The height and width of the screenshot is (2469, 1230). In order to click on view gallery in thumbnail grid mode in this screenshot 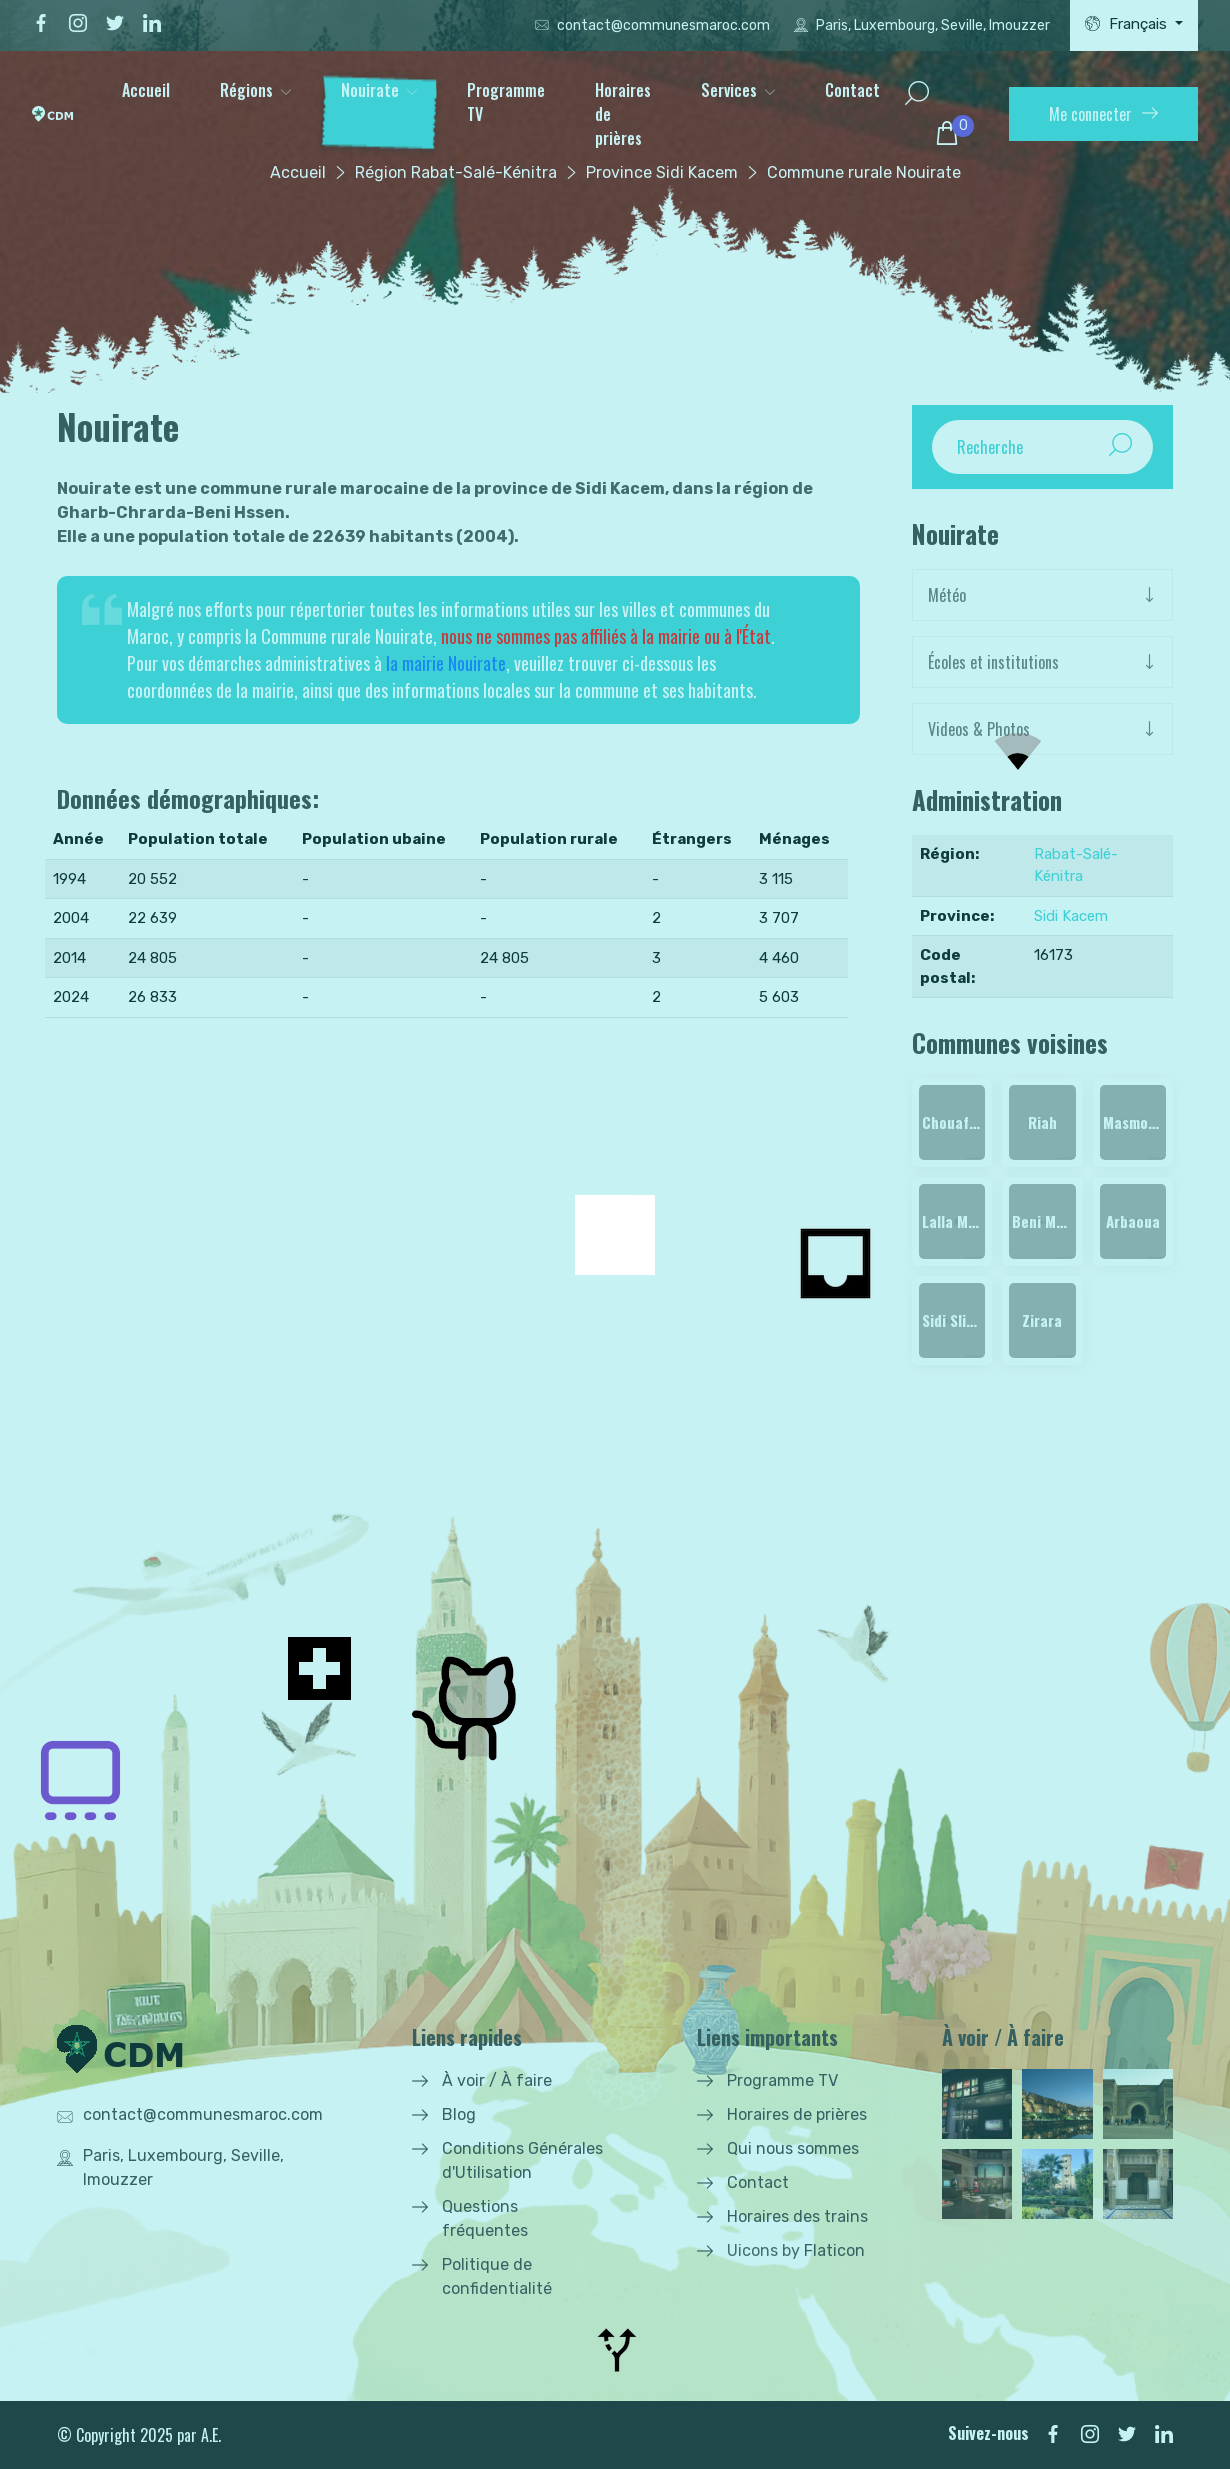, I will do `click(80, 1780)`.